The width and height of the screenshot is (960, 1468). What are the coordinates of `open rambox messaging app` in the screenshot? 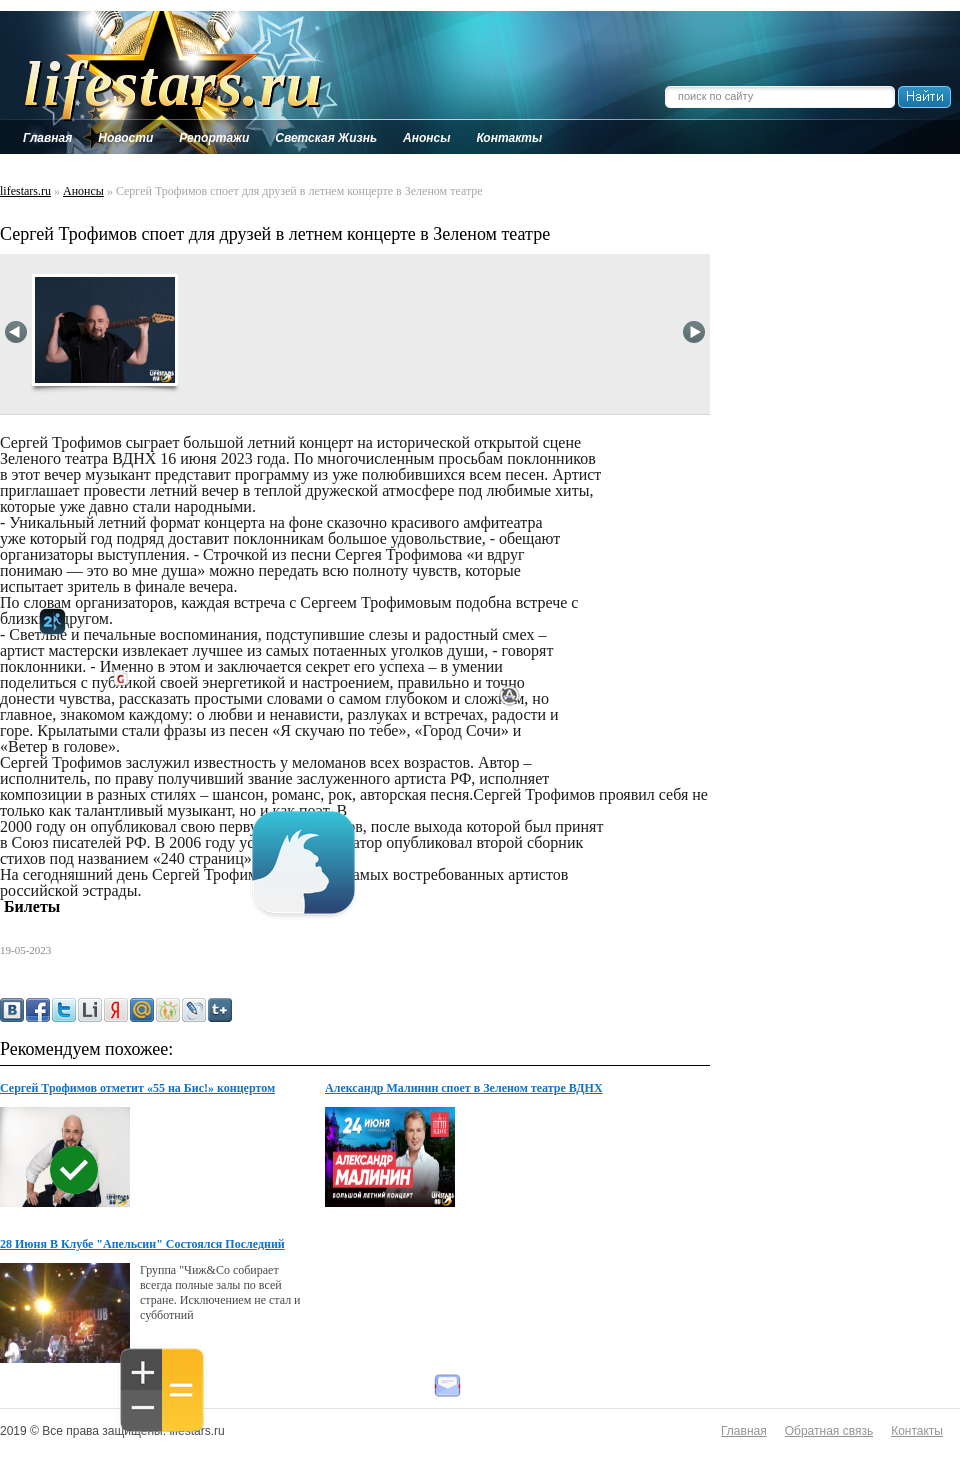 It's located at (303, 862).